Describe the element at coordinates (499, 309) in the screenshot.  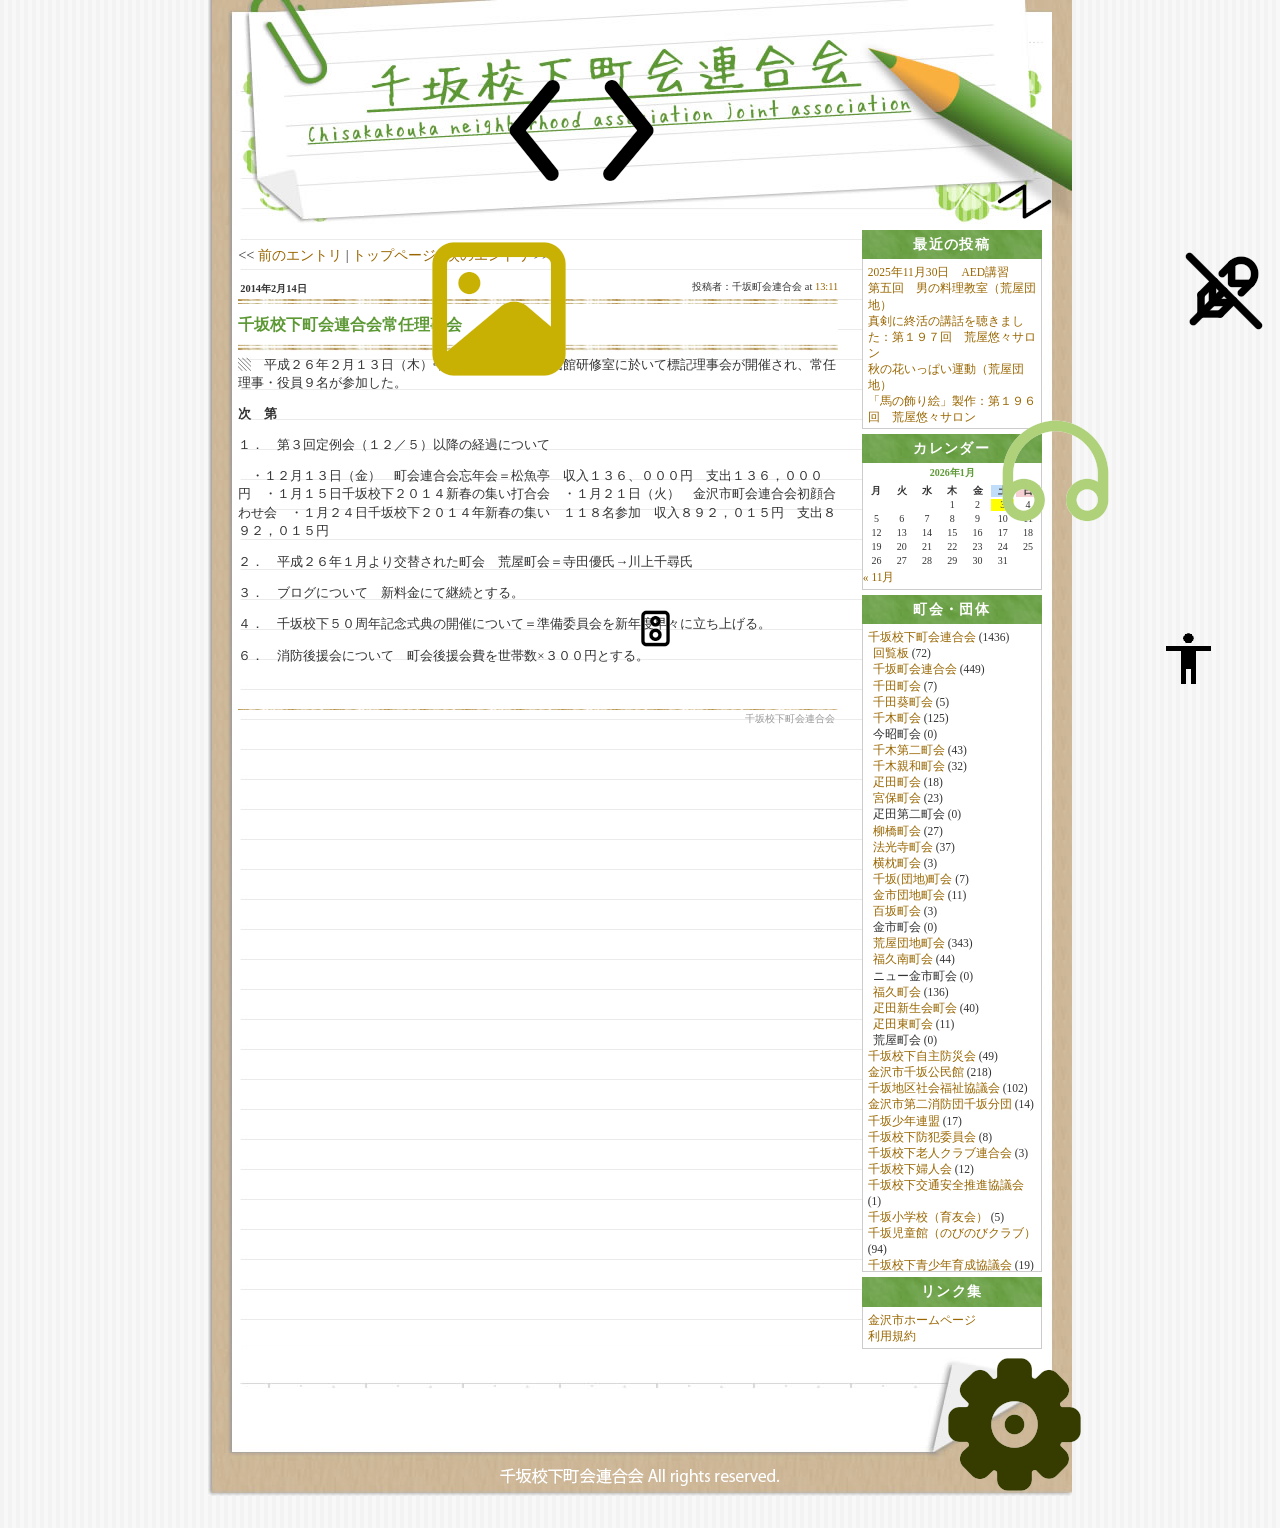
I see `view photos or images` at that location.